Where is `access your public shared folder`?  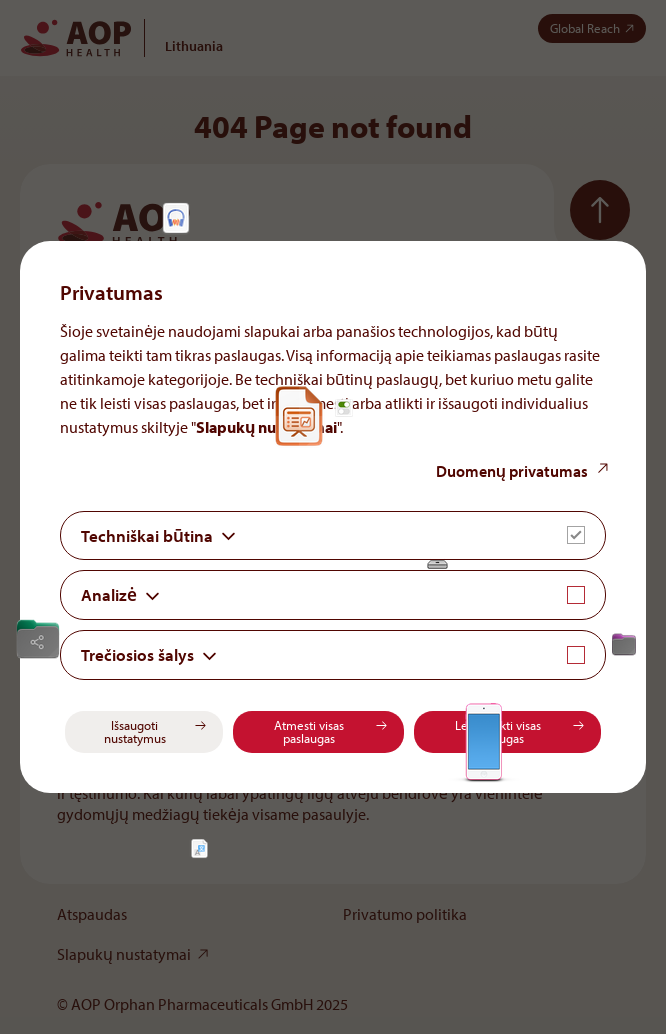 access your public shared folder is located at coordinates (38, 639).